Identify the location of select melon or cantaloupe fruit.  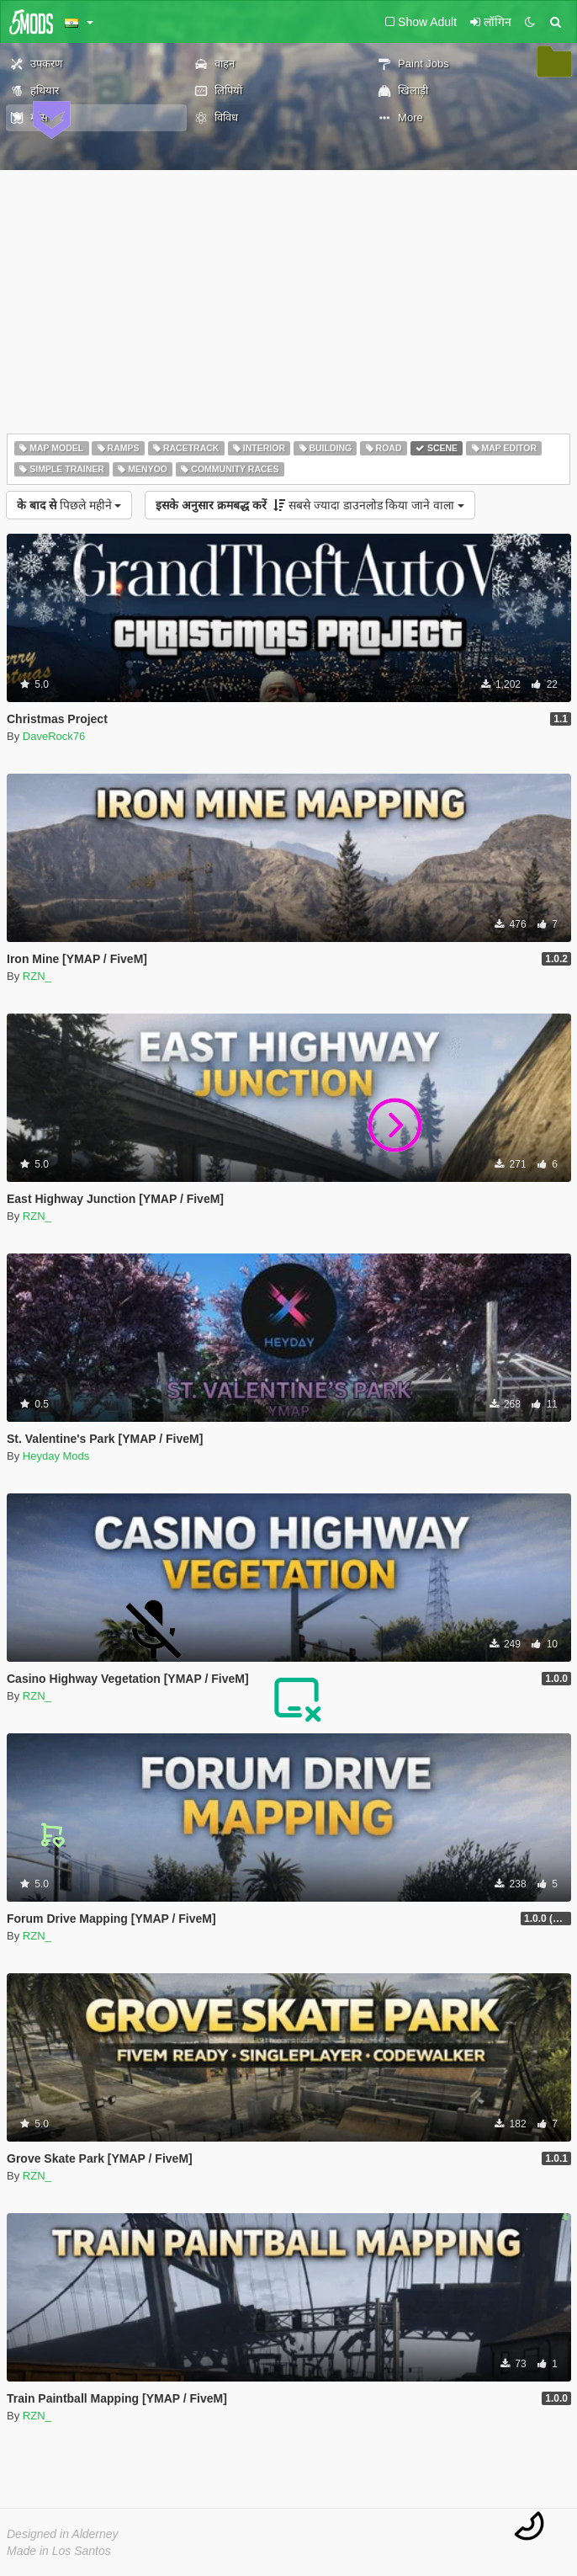
(530, 2526).